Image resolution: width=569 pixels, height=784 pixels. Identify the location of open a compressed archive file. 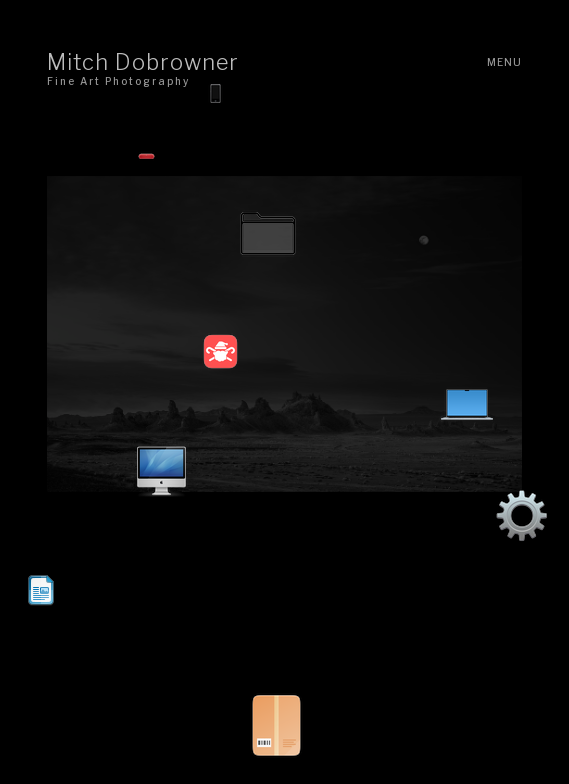
(276, 725).